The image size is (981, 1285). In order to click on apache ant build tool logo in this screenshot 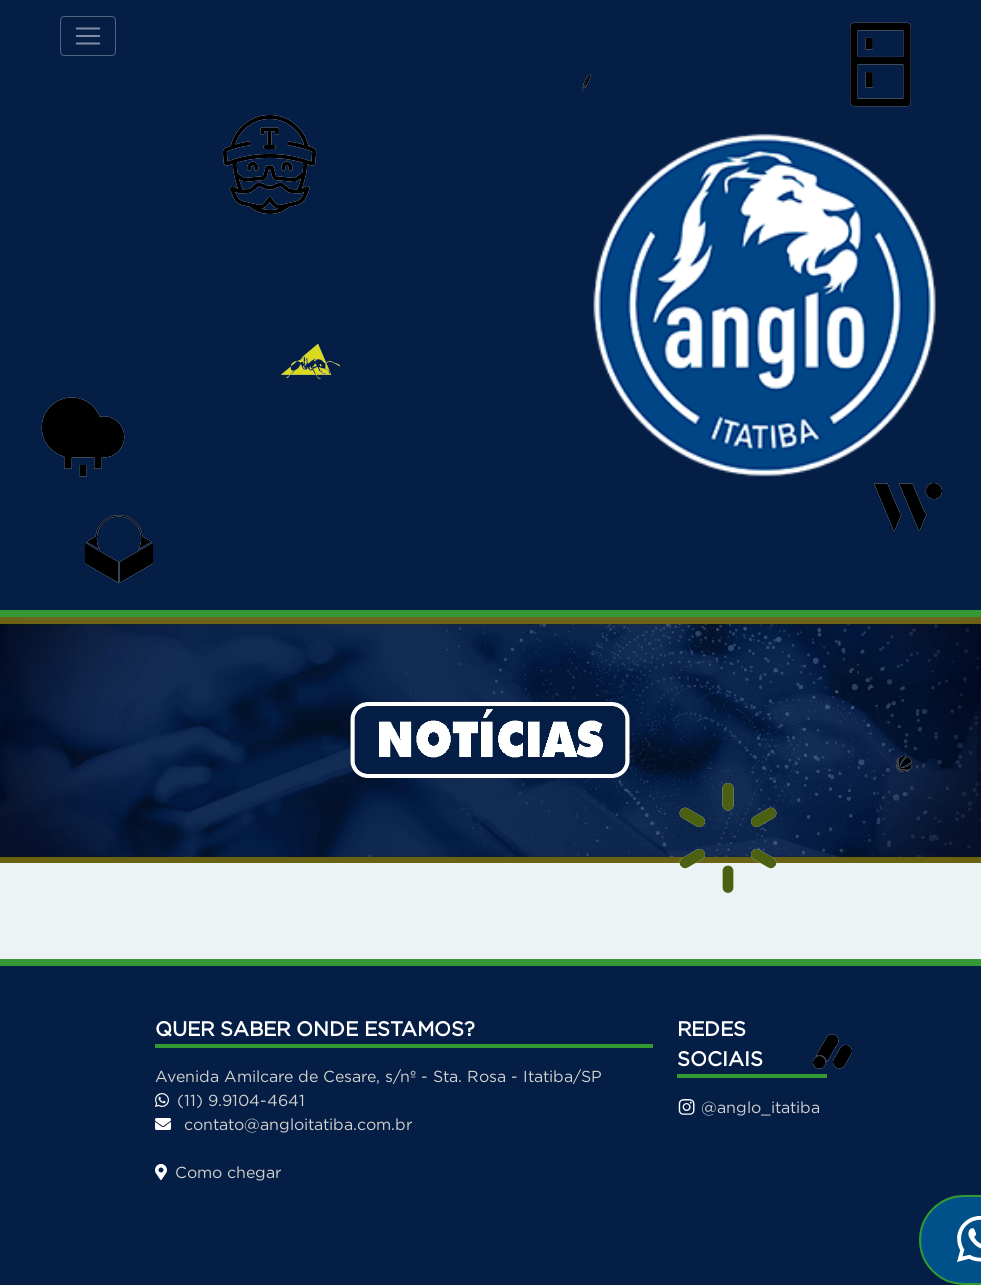, I will do `click(310, 361)`.